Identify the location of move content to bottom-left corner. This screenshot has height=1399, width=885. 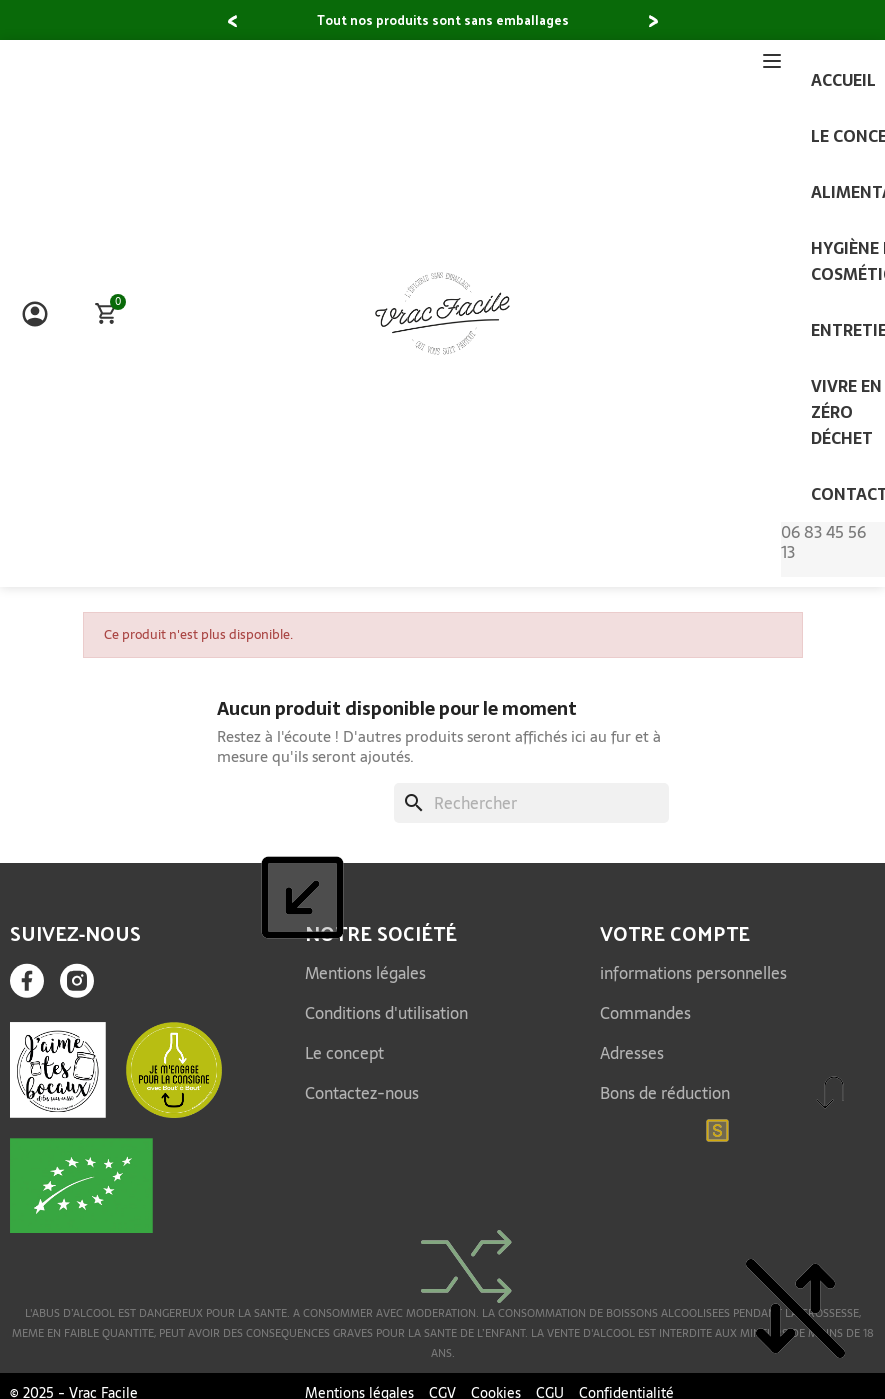
(302, 897).